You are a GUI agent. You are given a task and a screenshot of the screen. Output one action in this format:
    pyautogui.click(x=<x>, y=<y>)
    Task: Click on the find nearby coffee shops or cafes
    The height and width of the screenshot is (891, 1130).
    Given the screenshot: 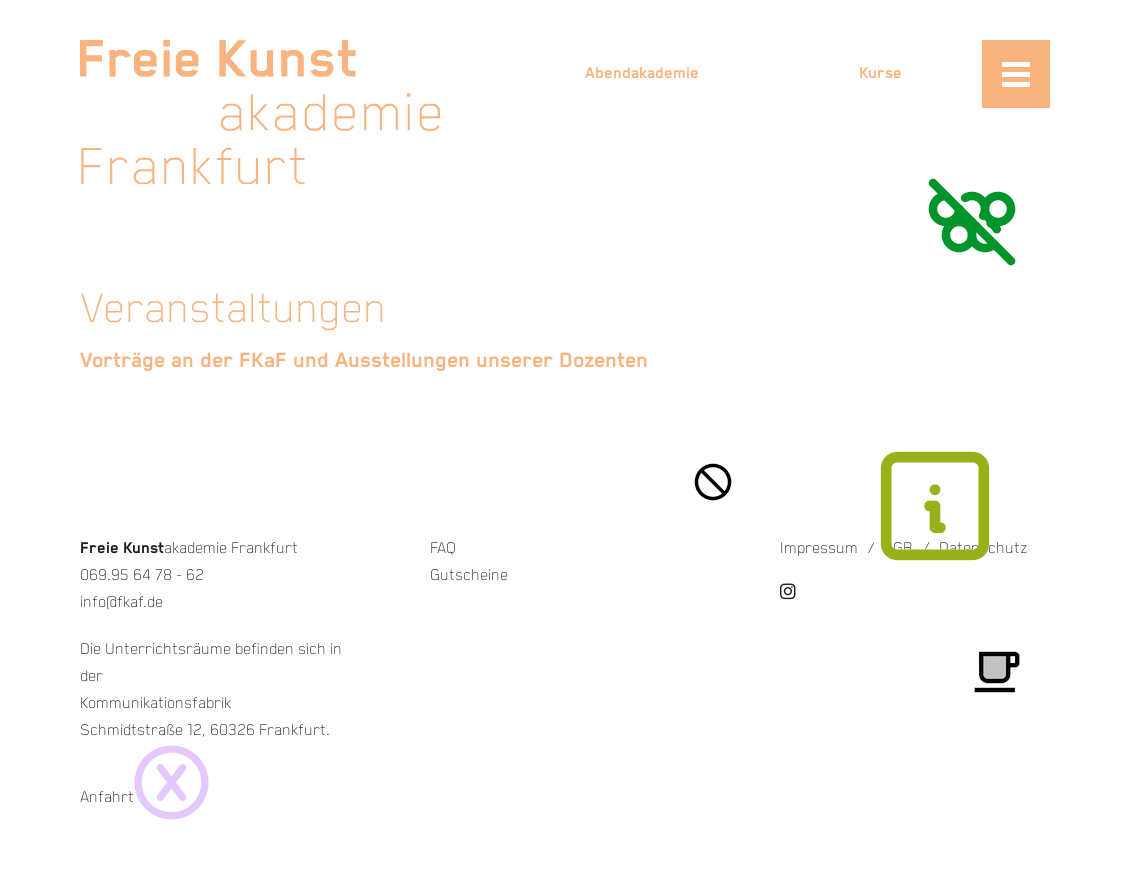 What is the action you would take?
    pyautogui.click(x=997, y=672)
    